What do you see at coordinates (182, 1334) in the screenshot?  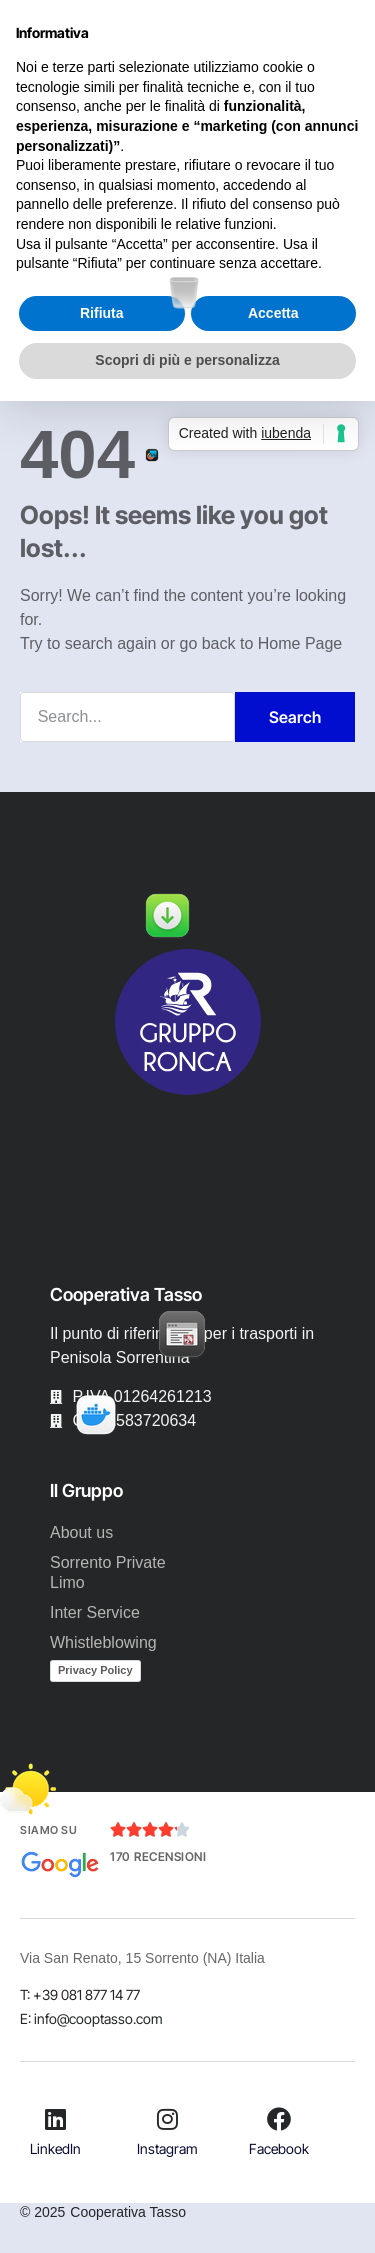 I see `configure ad blocker settings` at bounding box center [182, 1334].